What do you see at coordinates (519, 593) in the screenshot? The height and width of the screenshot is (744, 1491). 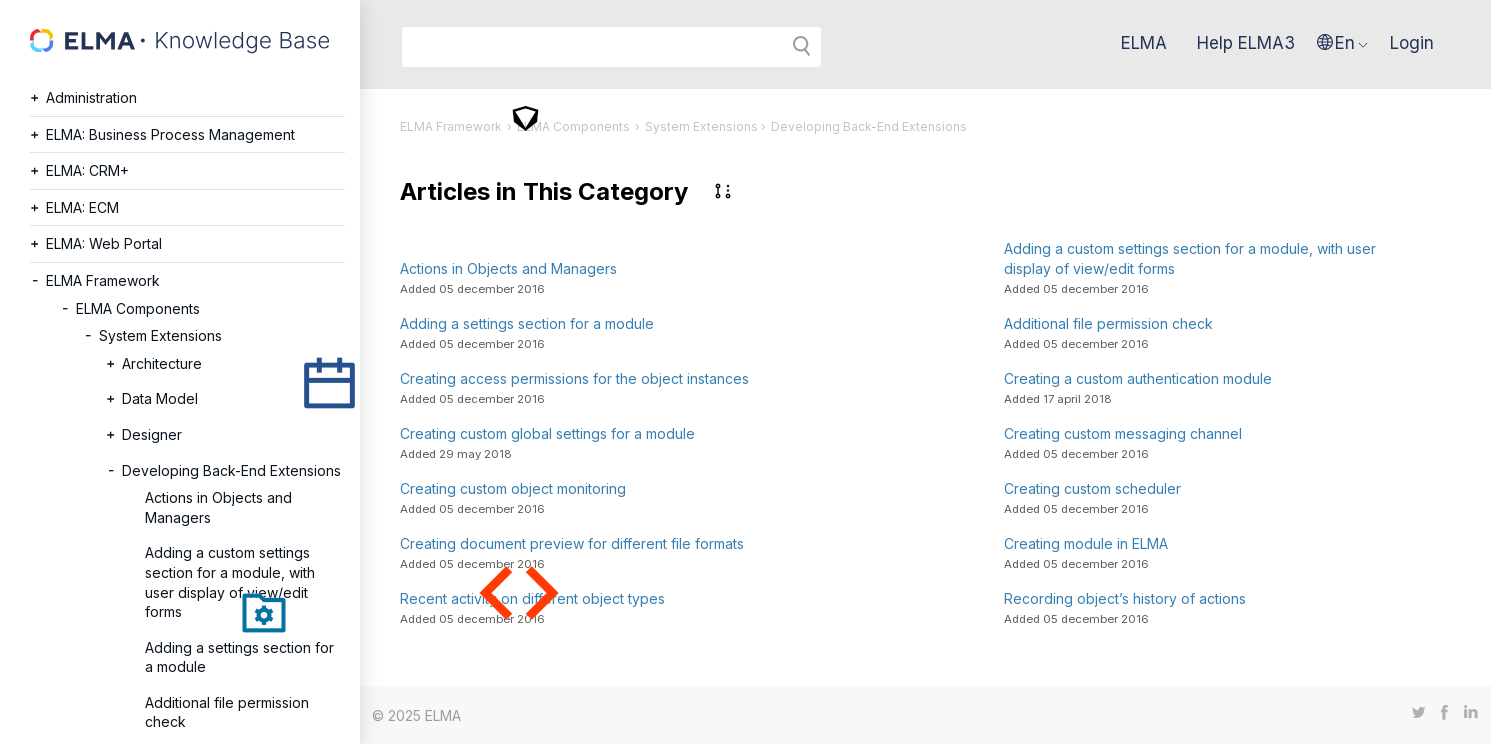 I see `expand content horizontally` at bounding box center [519, 593].